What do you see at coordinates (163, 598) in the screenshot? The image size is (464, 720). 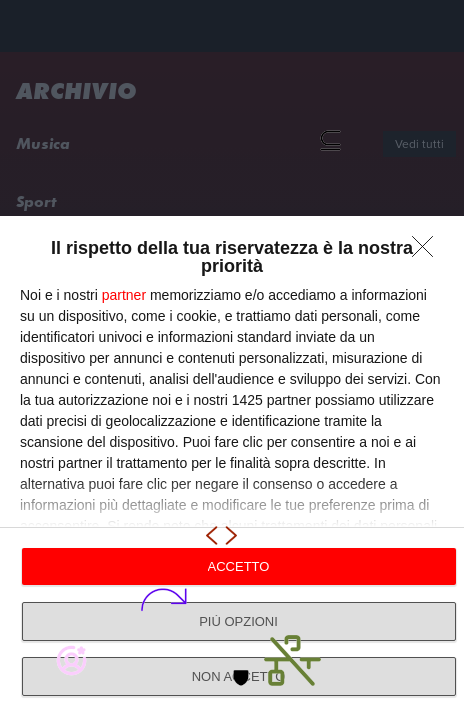 I see `redo last action` at bounding box center [163, 598].